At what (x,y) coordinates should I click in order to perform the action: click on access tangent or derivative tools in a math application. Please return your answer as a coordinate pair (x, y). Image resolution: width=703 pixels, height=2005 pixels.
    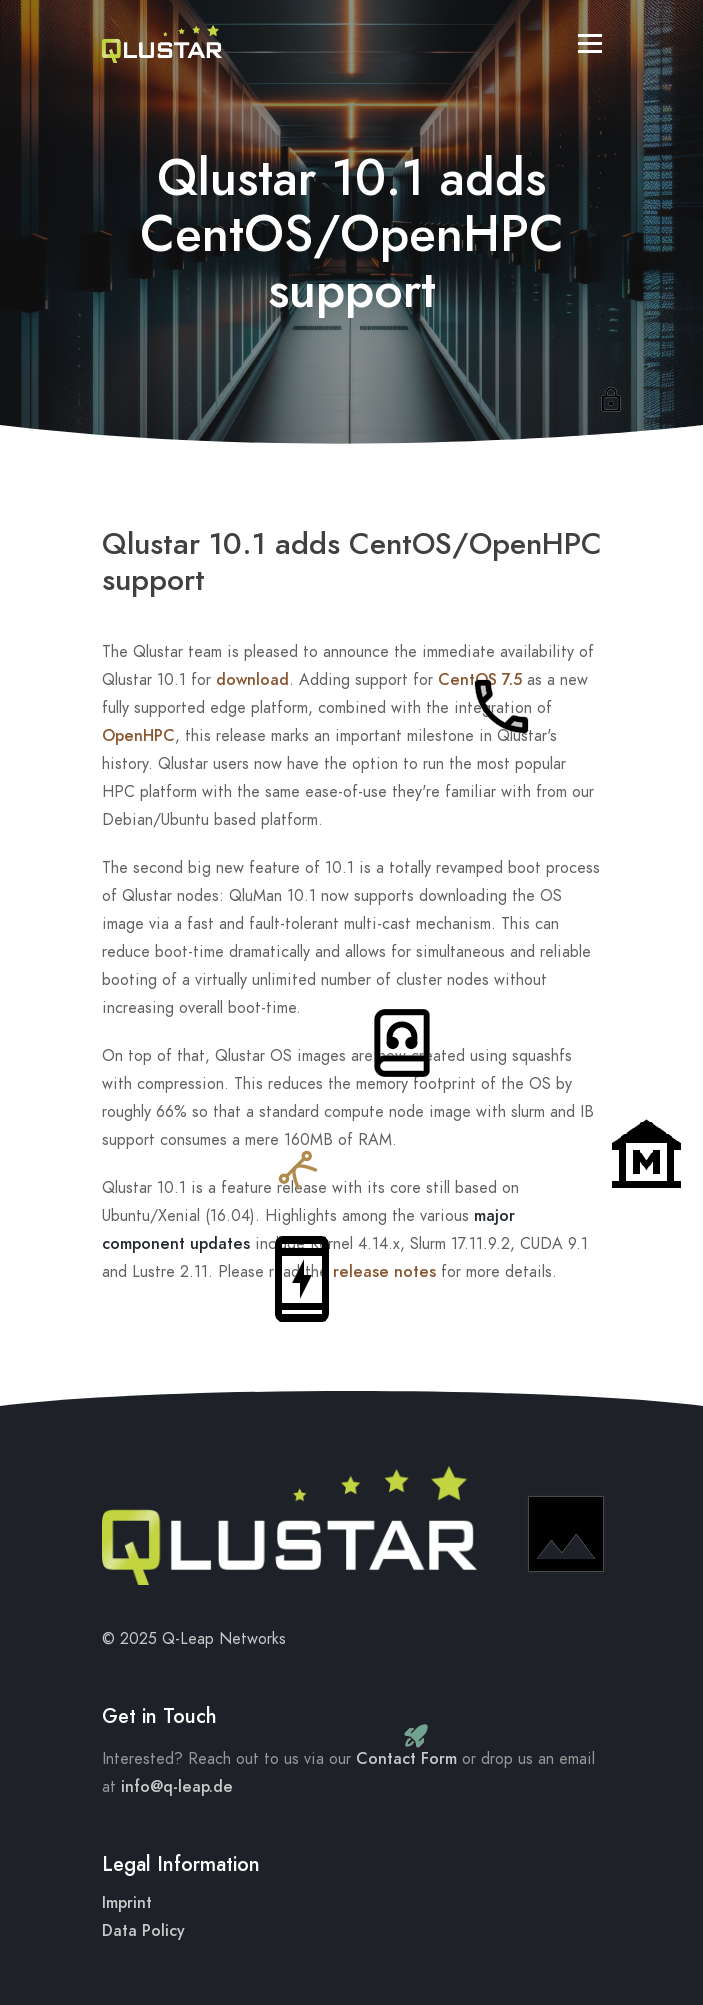
    Looking at the image, I should click on (298, 1170).